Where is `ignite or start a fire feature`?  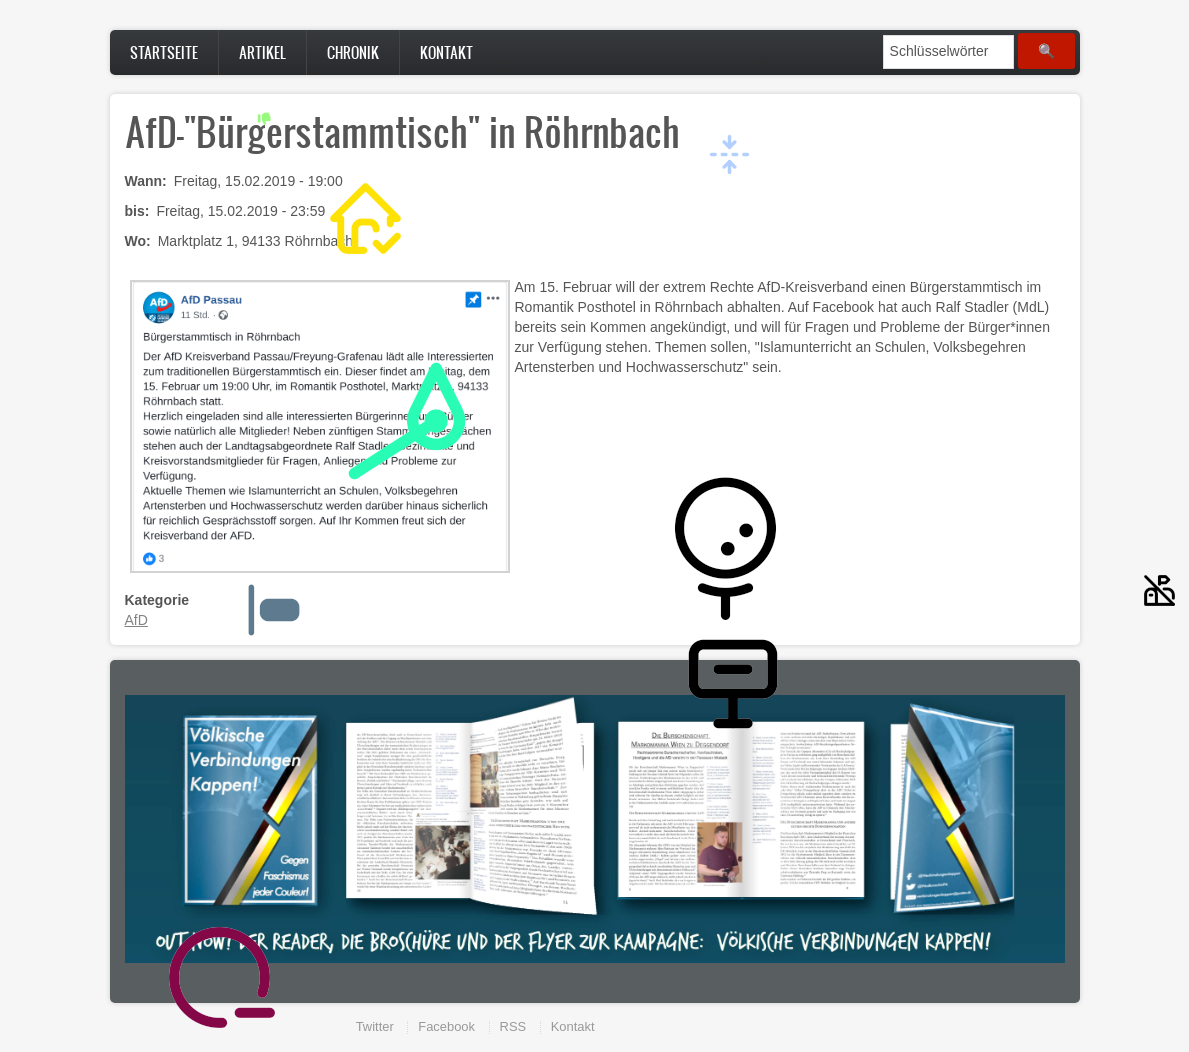 ignite or start a fire feature is located at coordinates (407, 421).